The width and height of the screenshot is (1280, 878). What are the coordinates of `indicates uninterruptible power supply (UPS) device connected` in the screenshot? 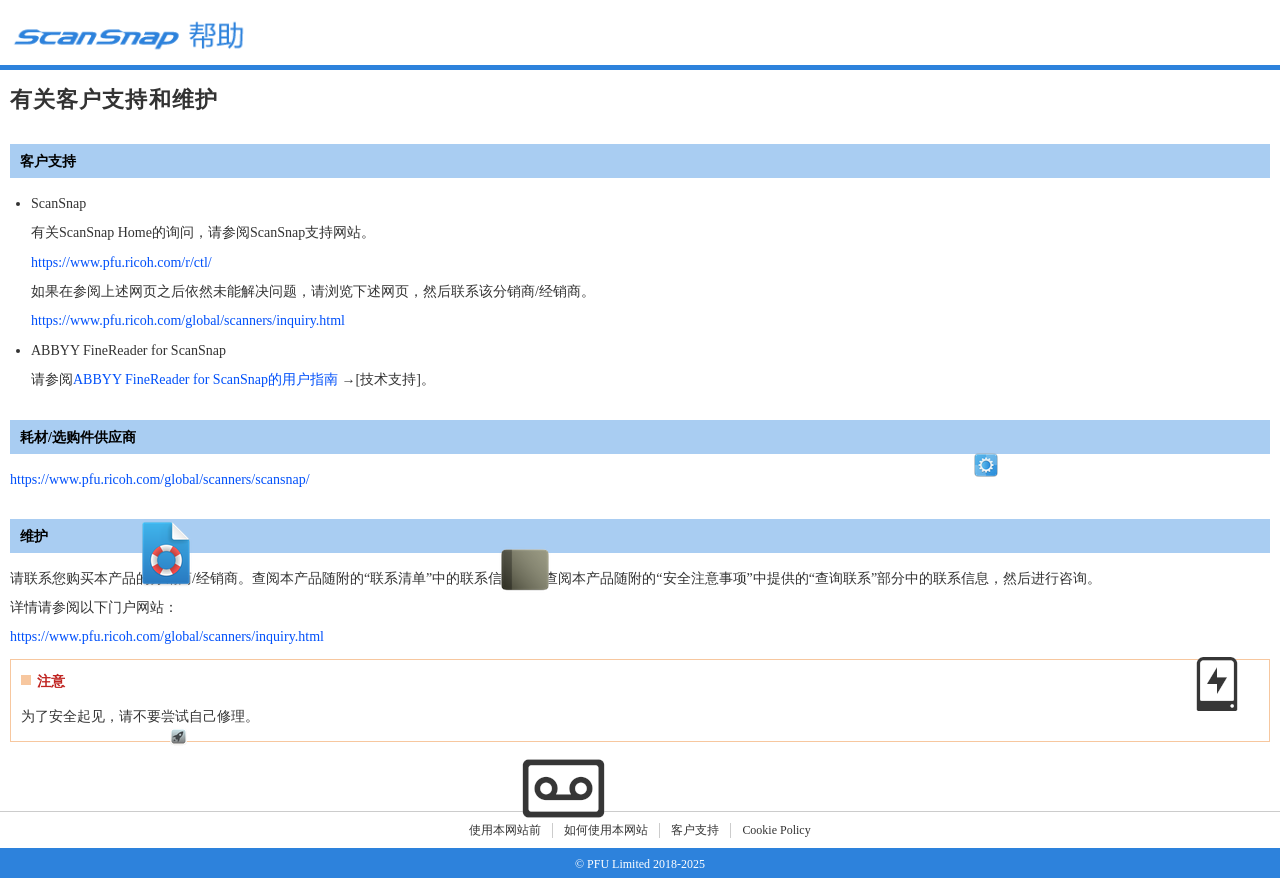 It's located at (1217, 684).